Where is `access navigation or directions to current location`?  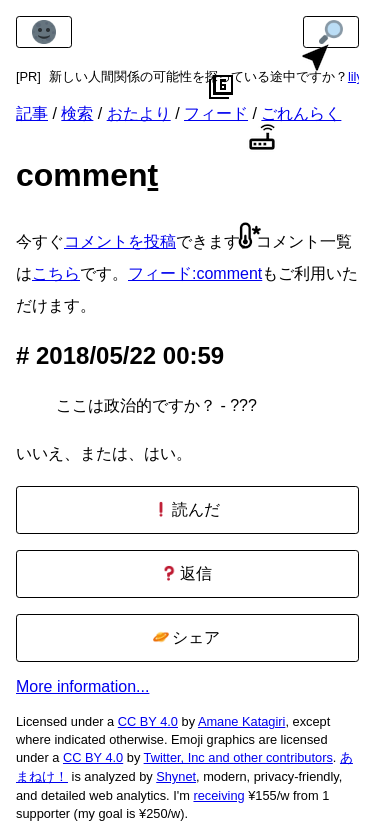
access navigation or directions to current location is located at coordinates (315, 57).